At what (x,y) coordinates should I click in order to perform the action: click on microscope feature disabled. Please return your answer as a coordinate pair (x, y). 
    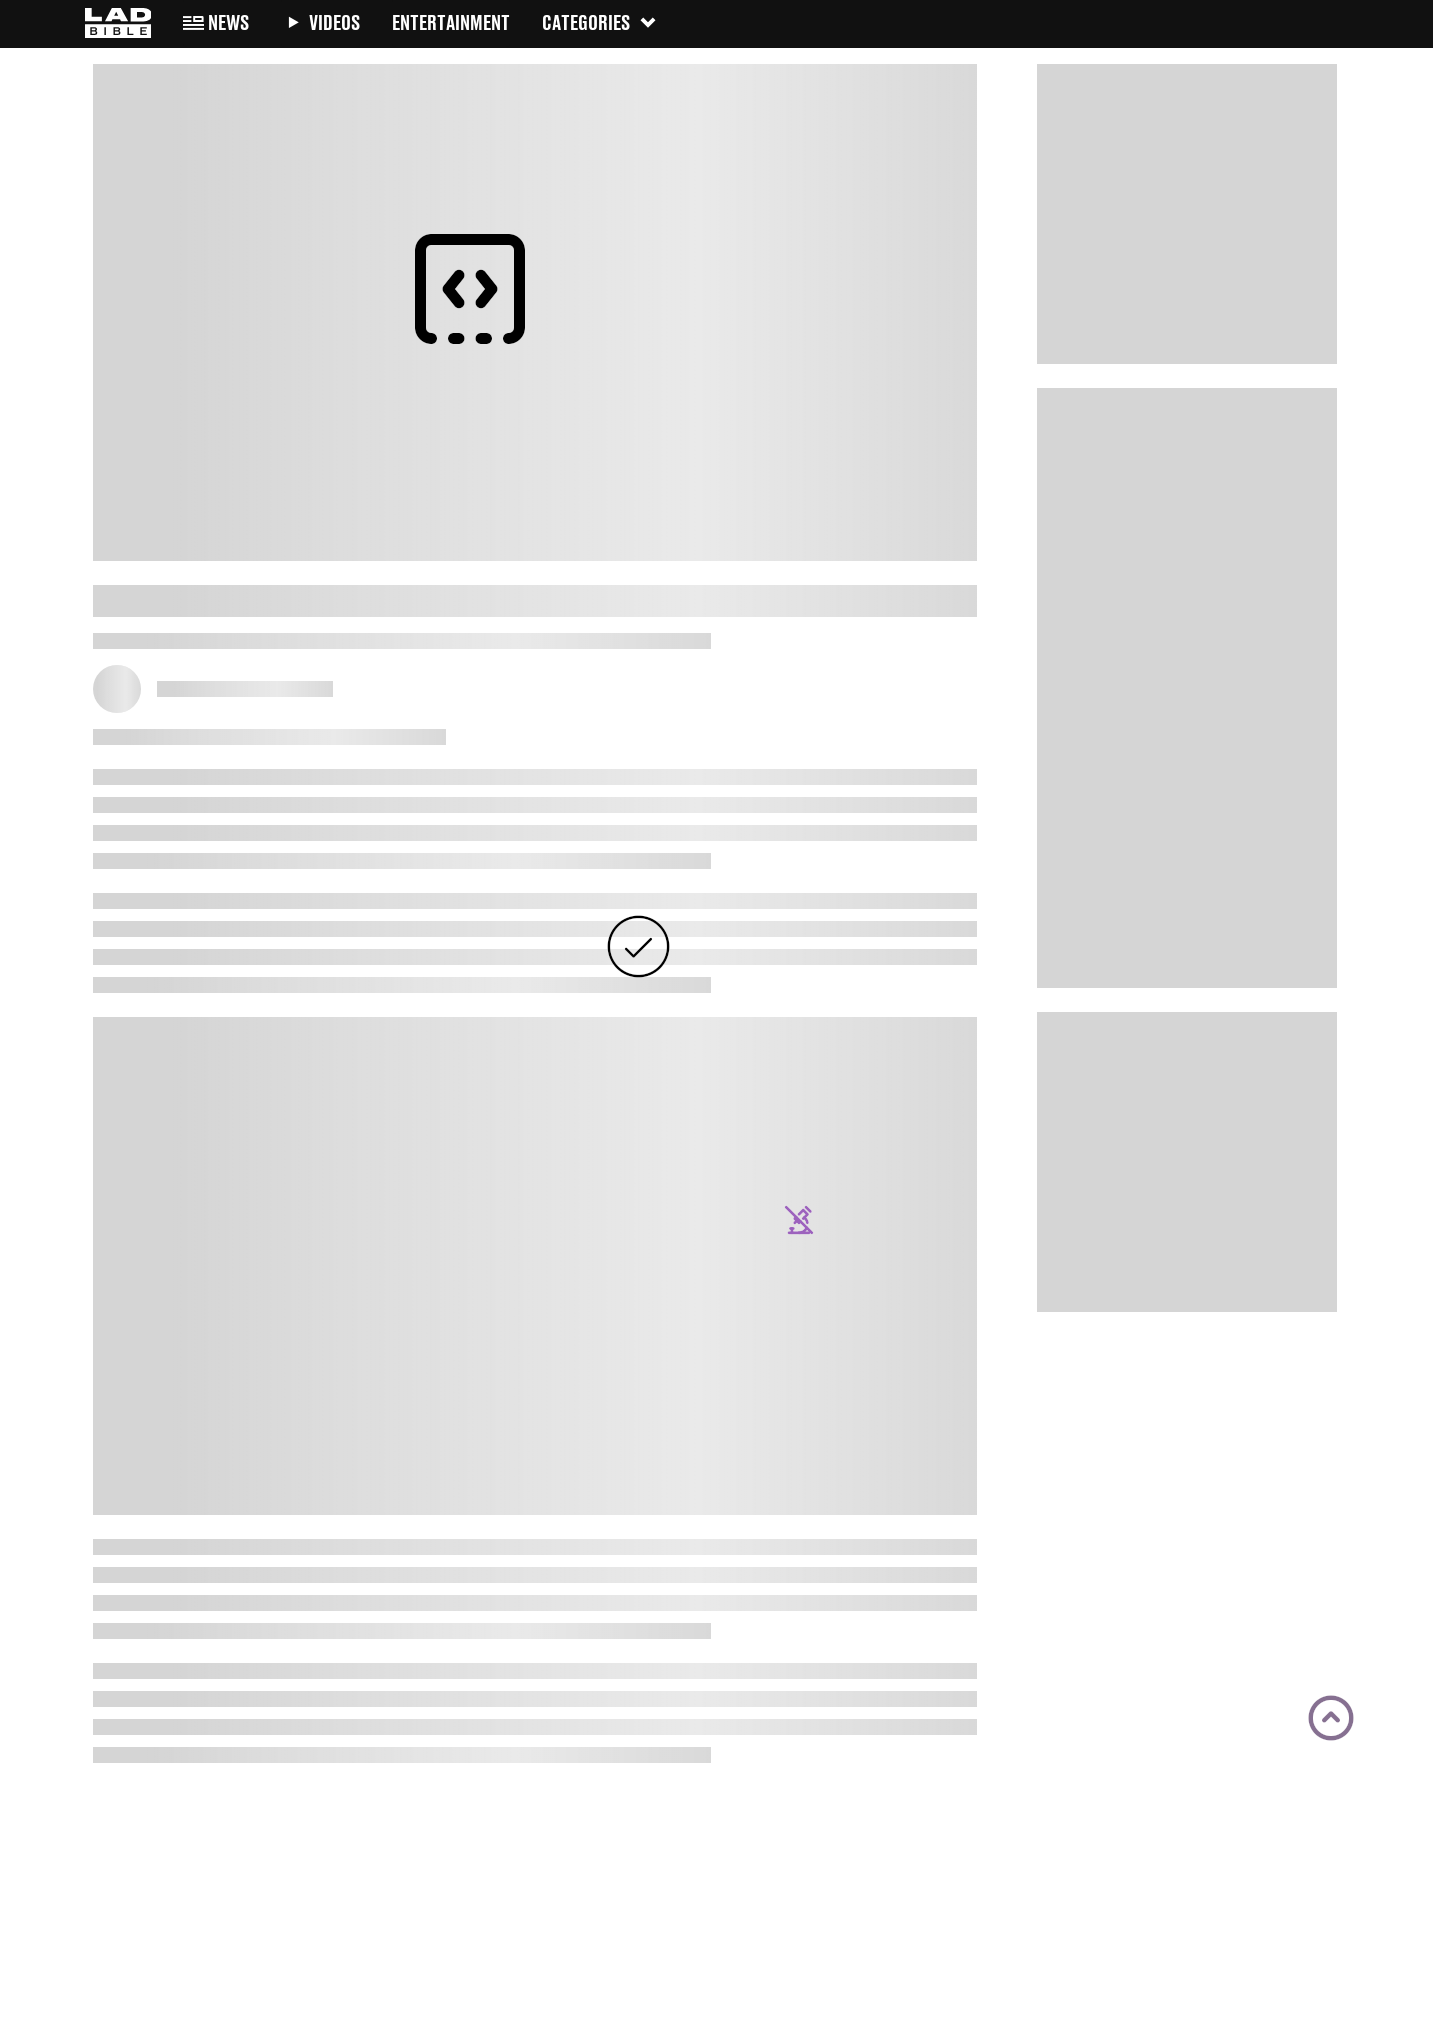
    Looking at the image, I should click on (799, 1220).